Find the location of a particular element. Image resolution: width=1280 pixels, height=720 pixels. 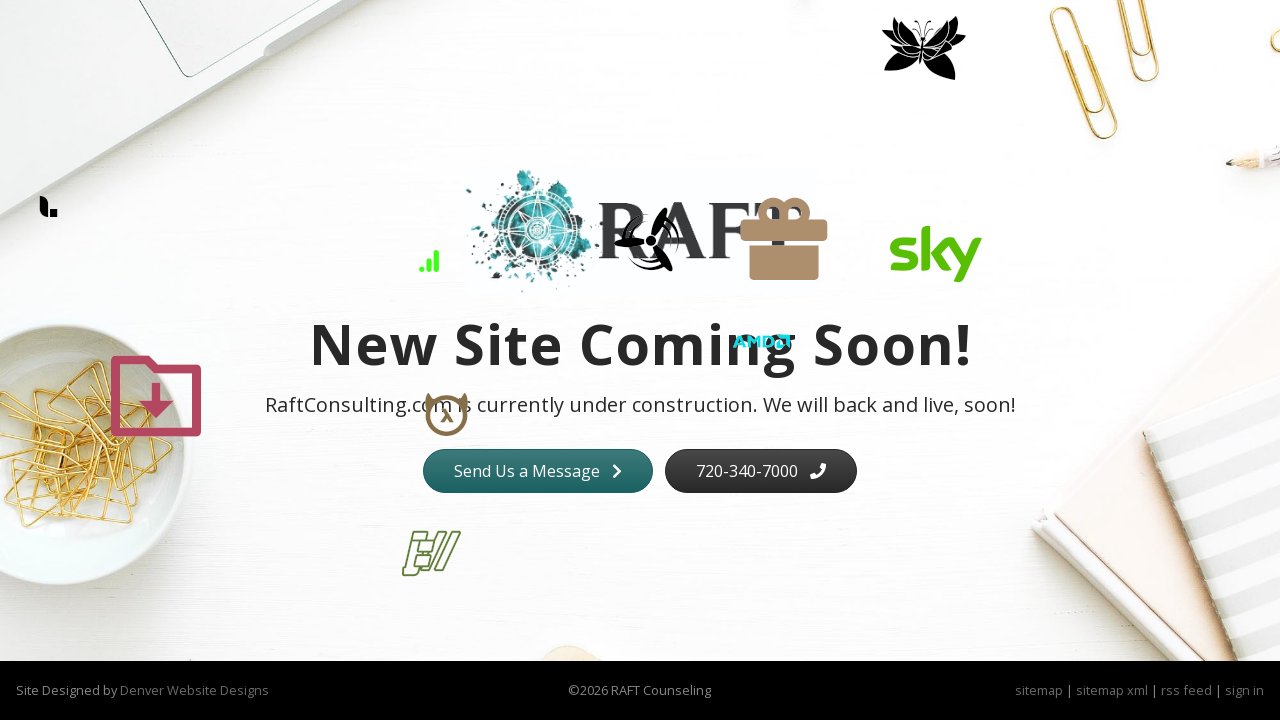

AMD brand logo is located at coordinates (761, 341).